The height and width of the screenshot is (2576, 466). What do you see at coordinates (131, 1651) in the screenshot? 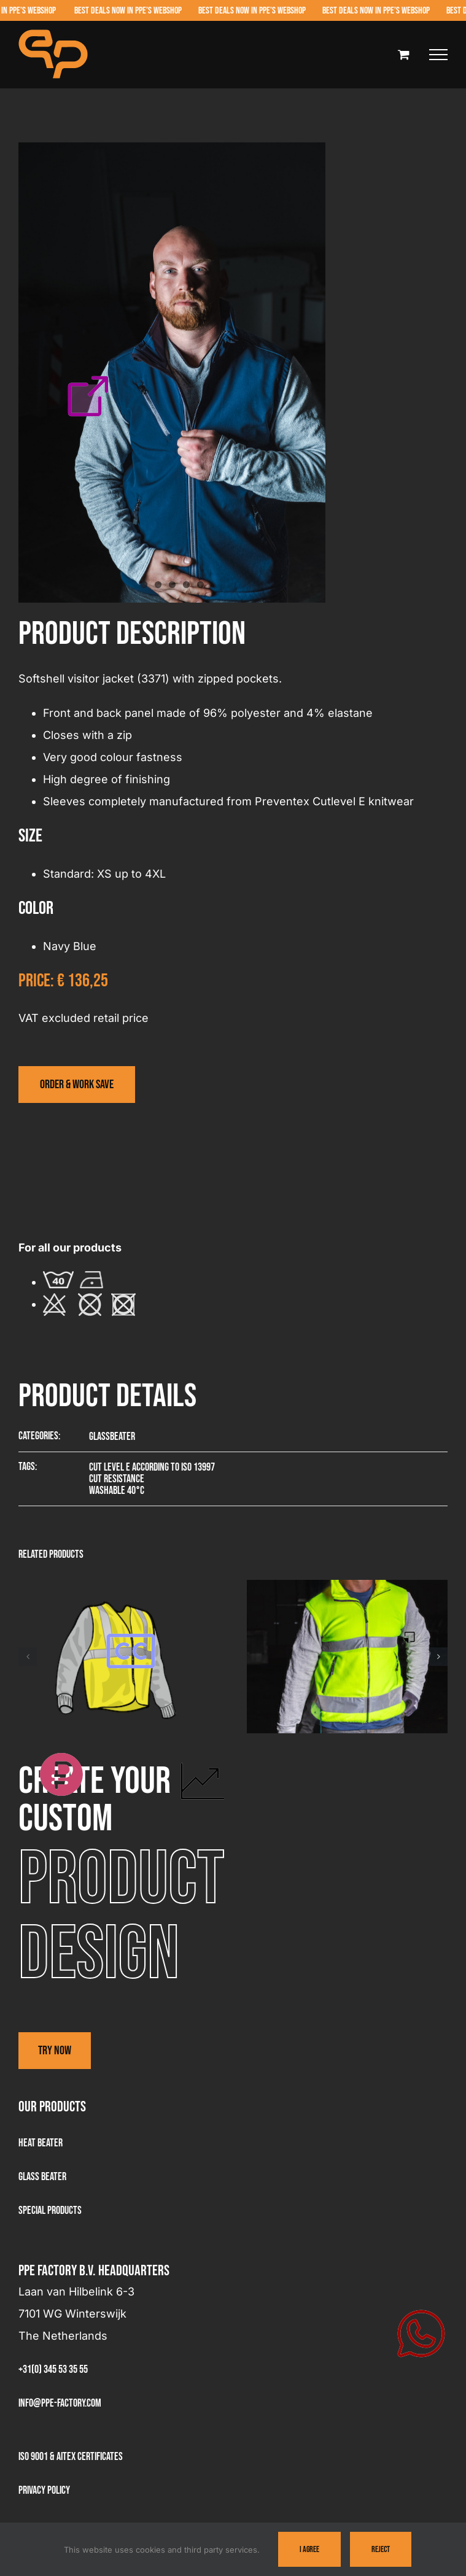
I see `enable closed captions for video content` at bounding box center [131, 1651].